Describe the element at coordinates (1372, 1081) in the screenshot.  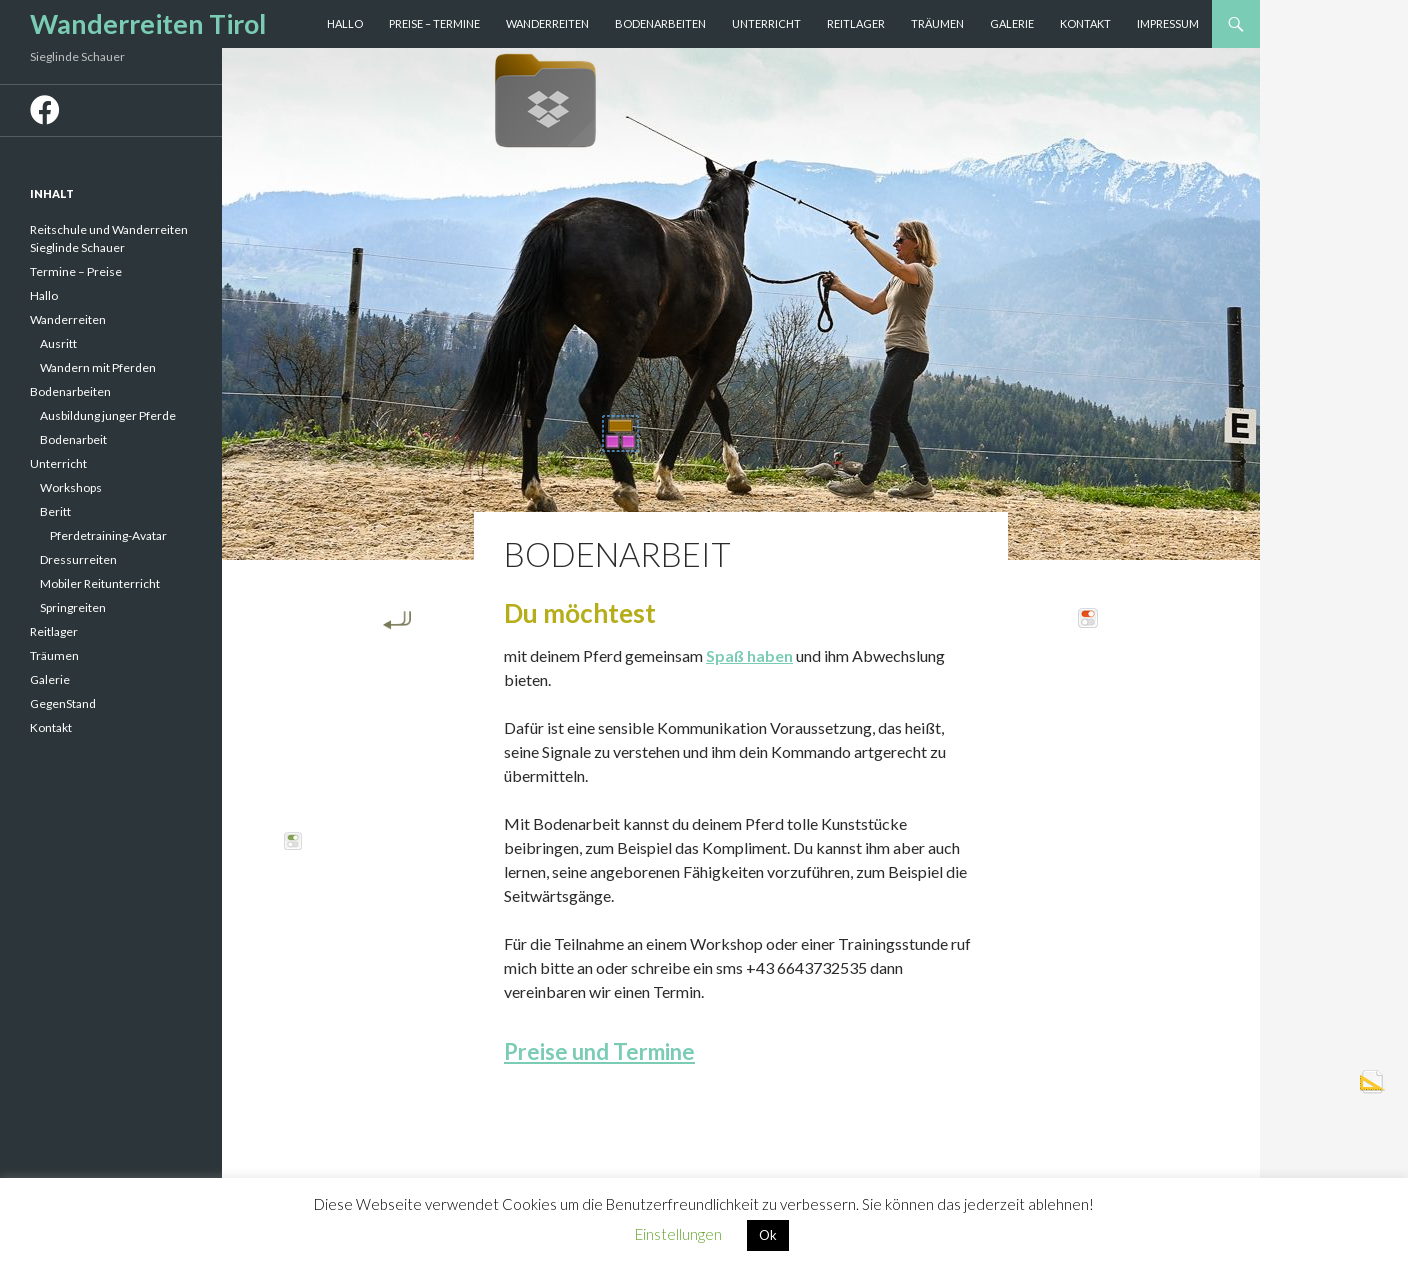
I see `configure page layout and formatting options` at that location.